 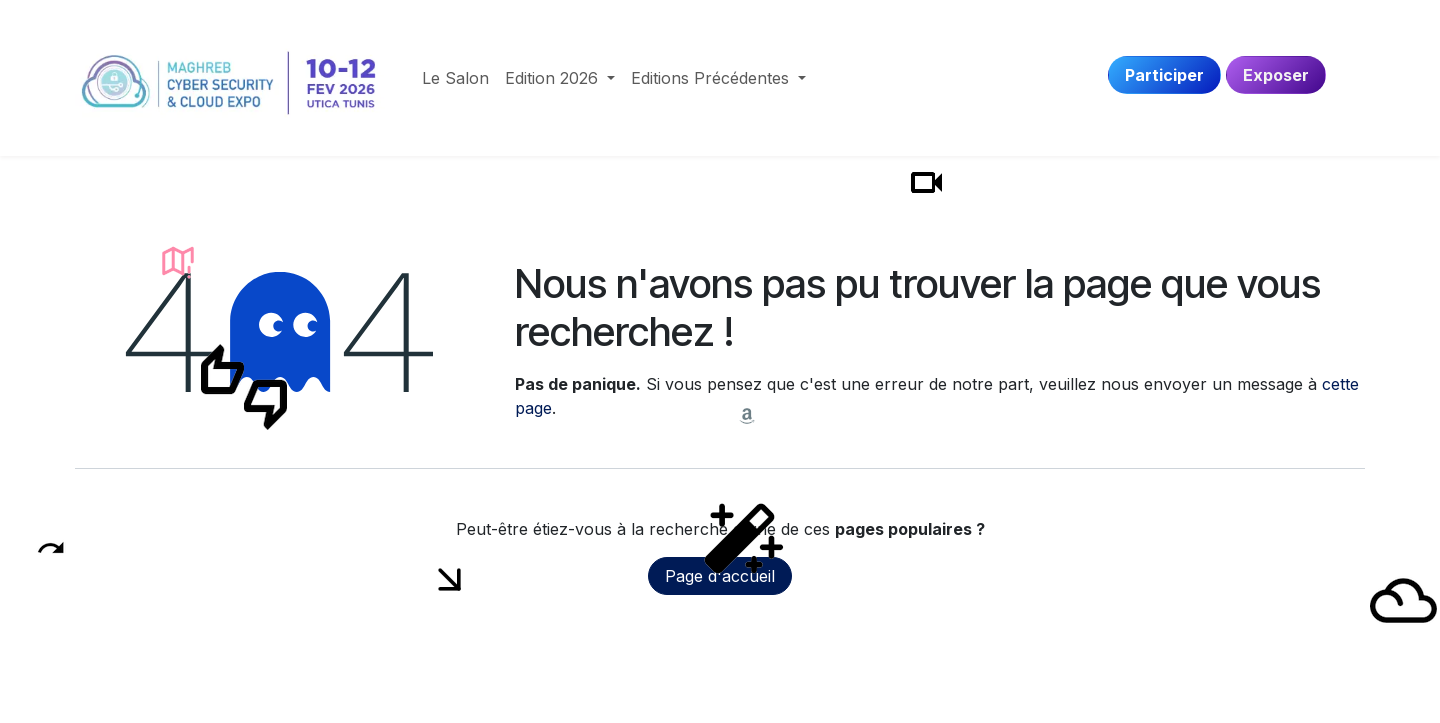 I want to click on map error or issue detected, so click(x=178, y=261).